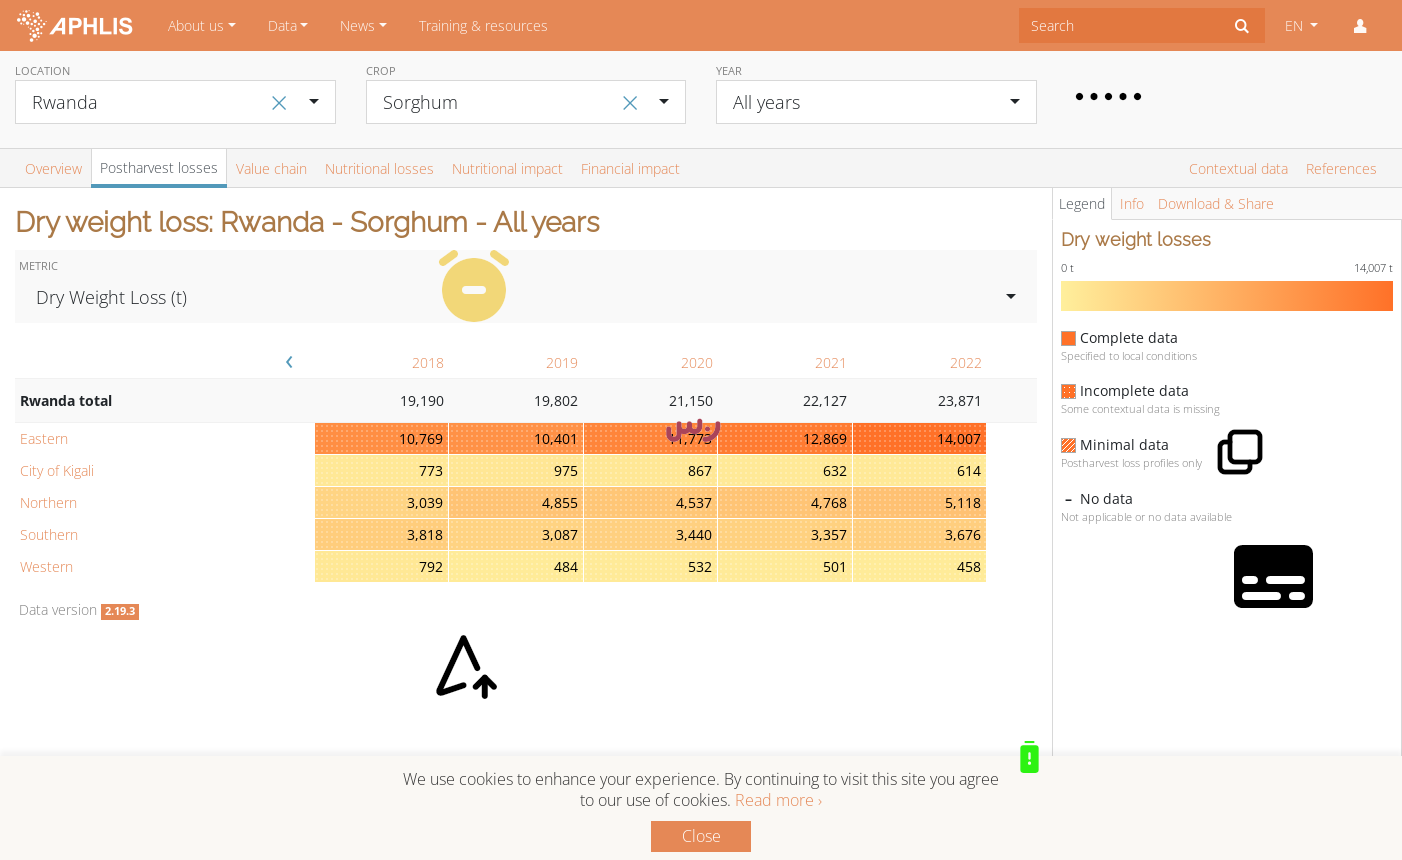  What do you see at coordinates (692, 429) in the screenshot?
I see `indicates price or amount in Saudi riyals` at bounding box center [692, 429].